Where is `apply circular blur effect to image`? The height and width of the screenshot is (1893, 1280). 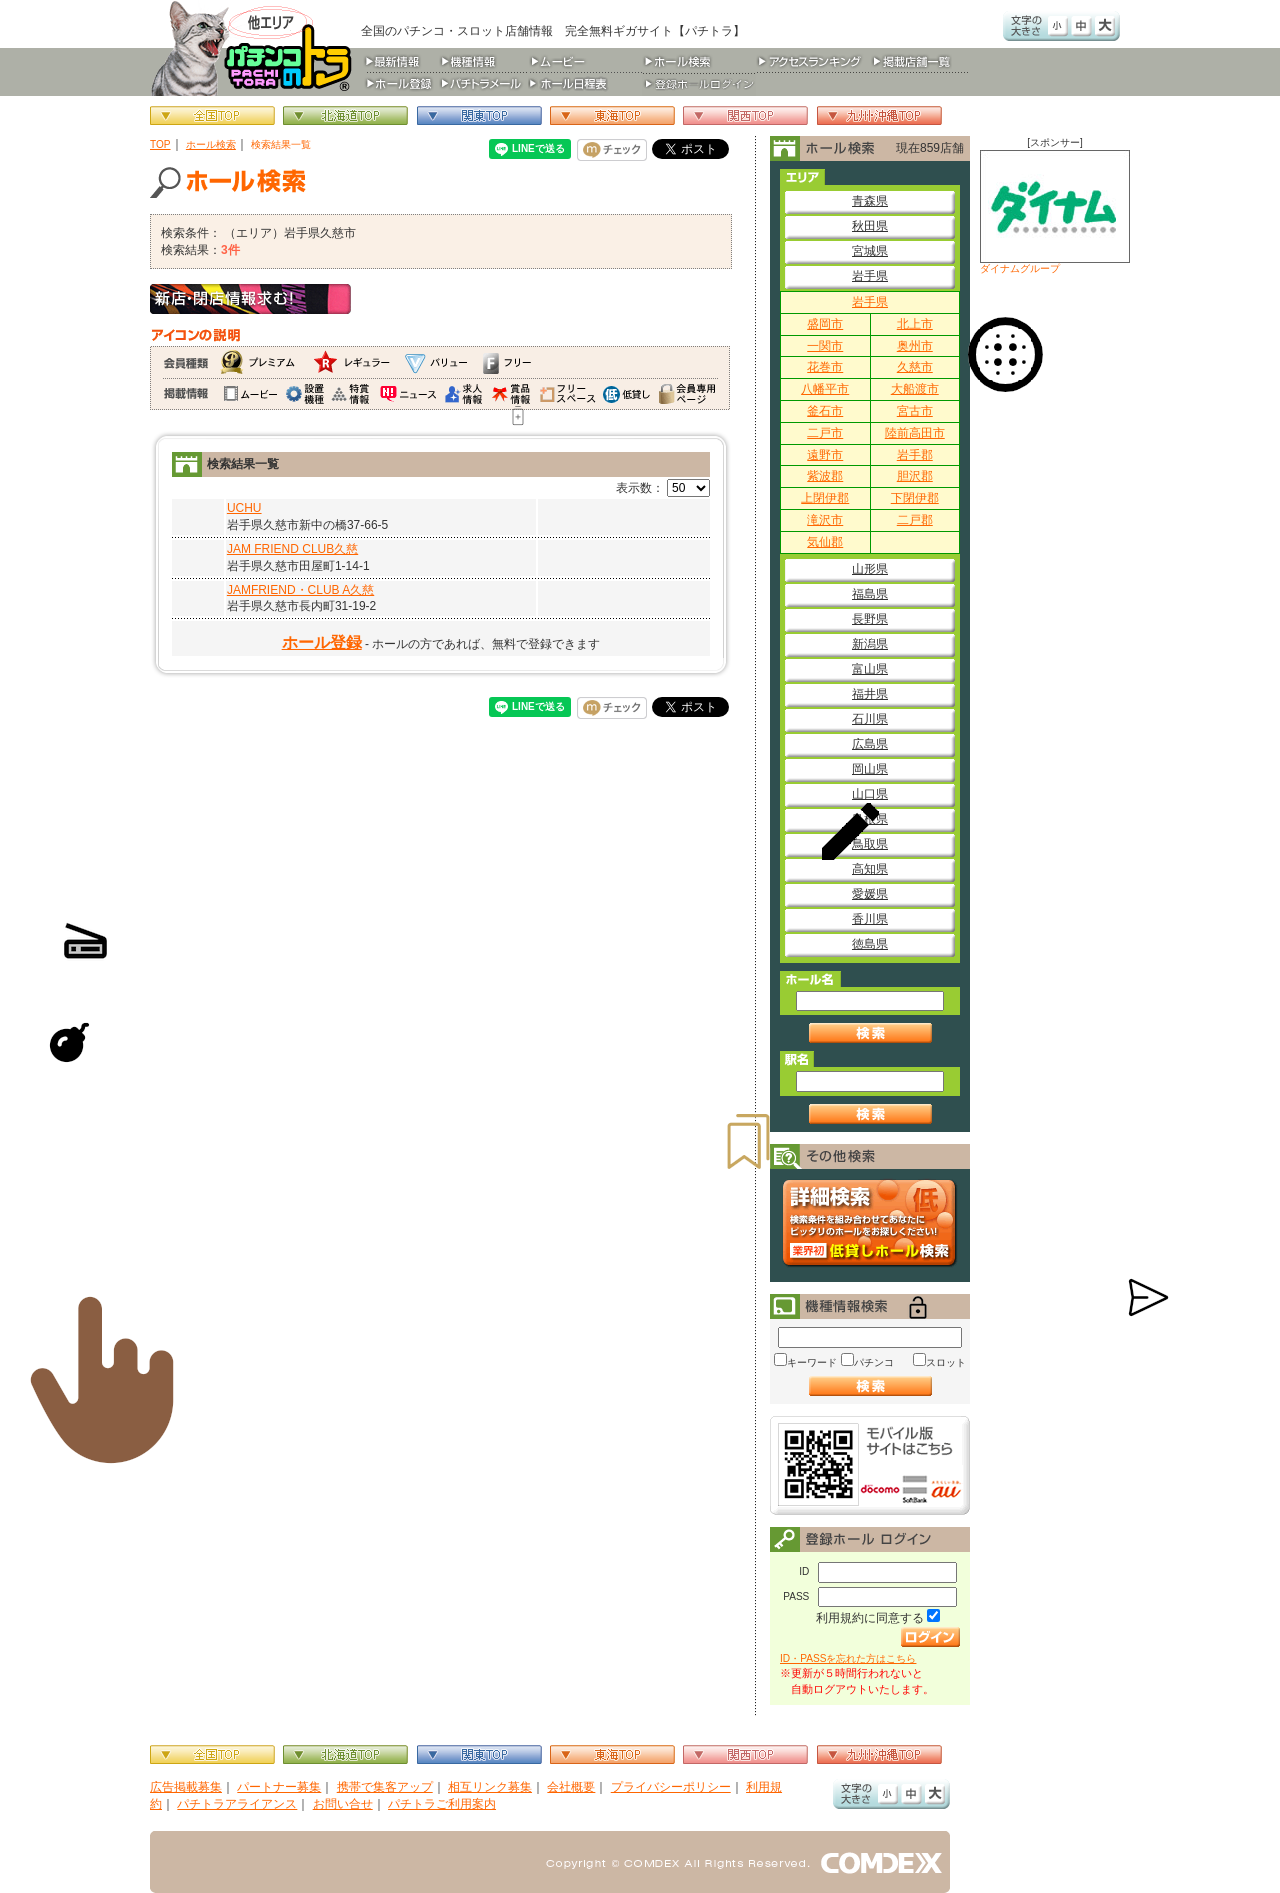
apply circular blur effect to image is located at coordinates (1005, 354).